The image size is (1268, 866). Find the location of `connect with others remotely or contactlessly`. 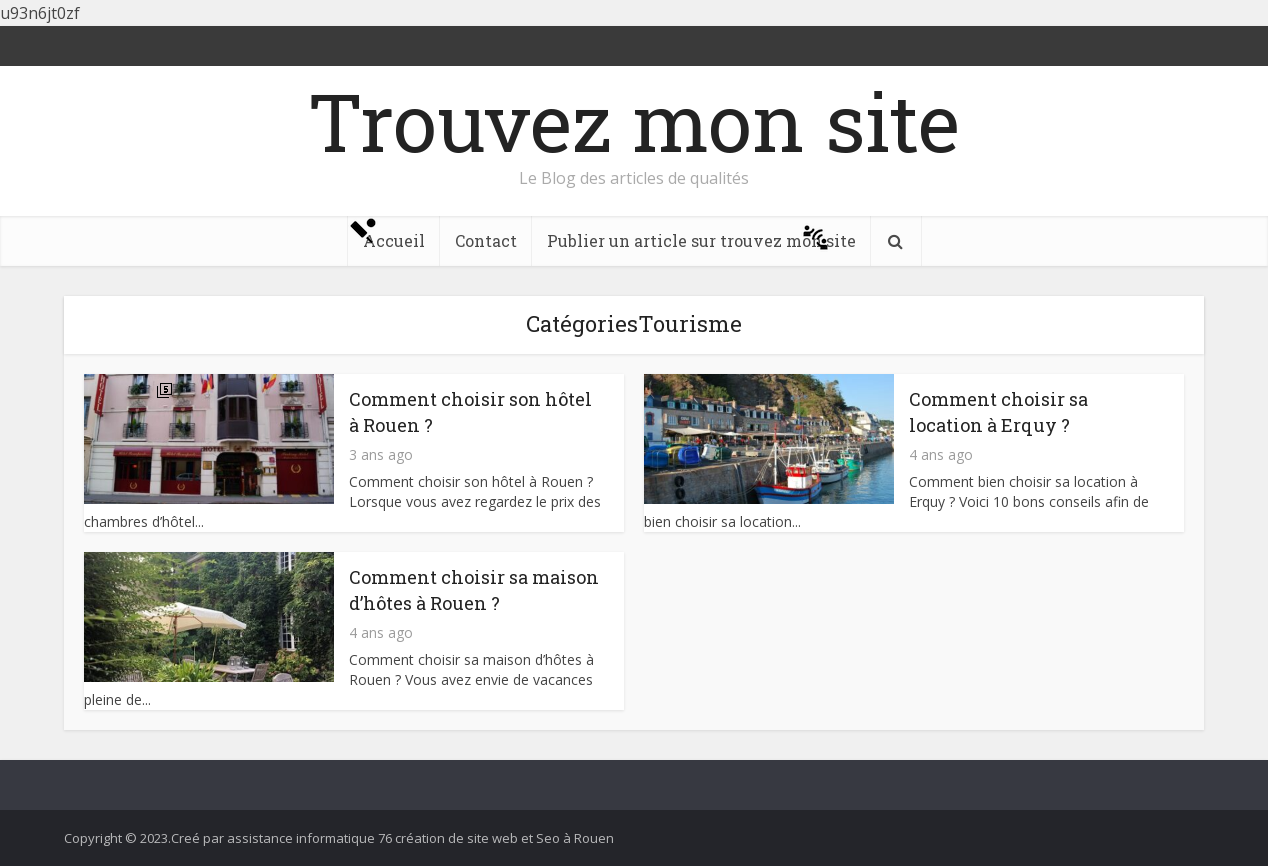

connect with others remotely or contactlessly is located at coordinates (815, 237).